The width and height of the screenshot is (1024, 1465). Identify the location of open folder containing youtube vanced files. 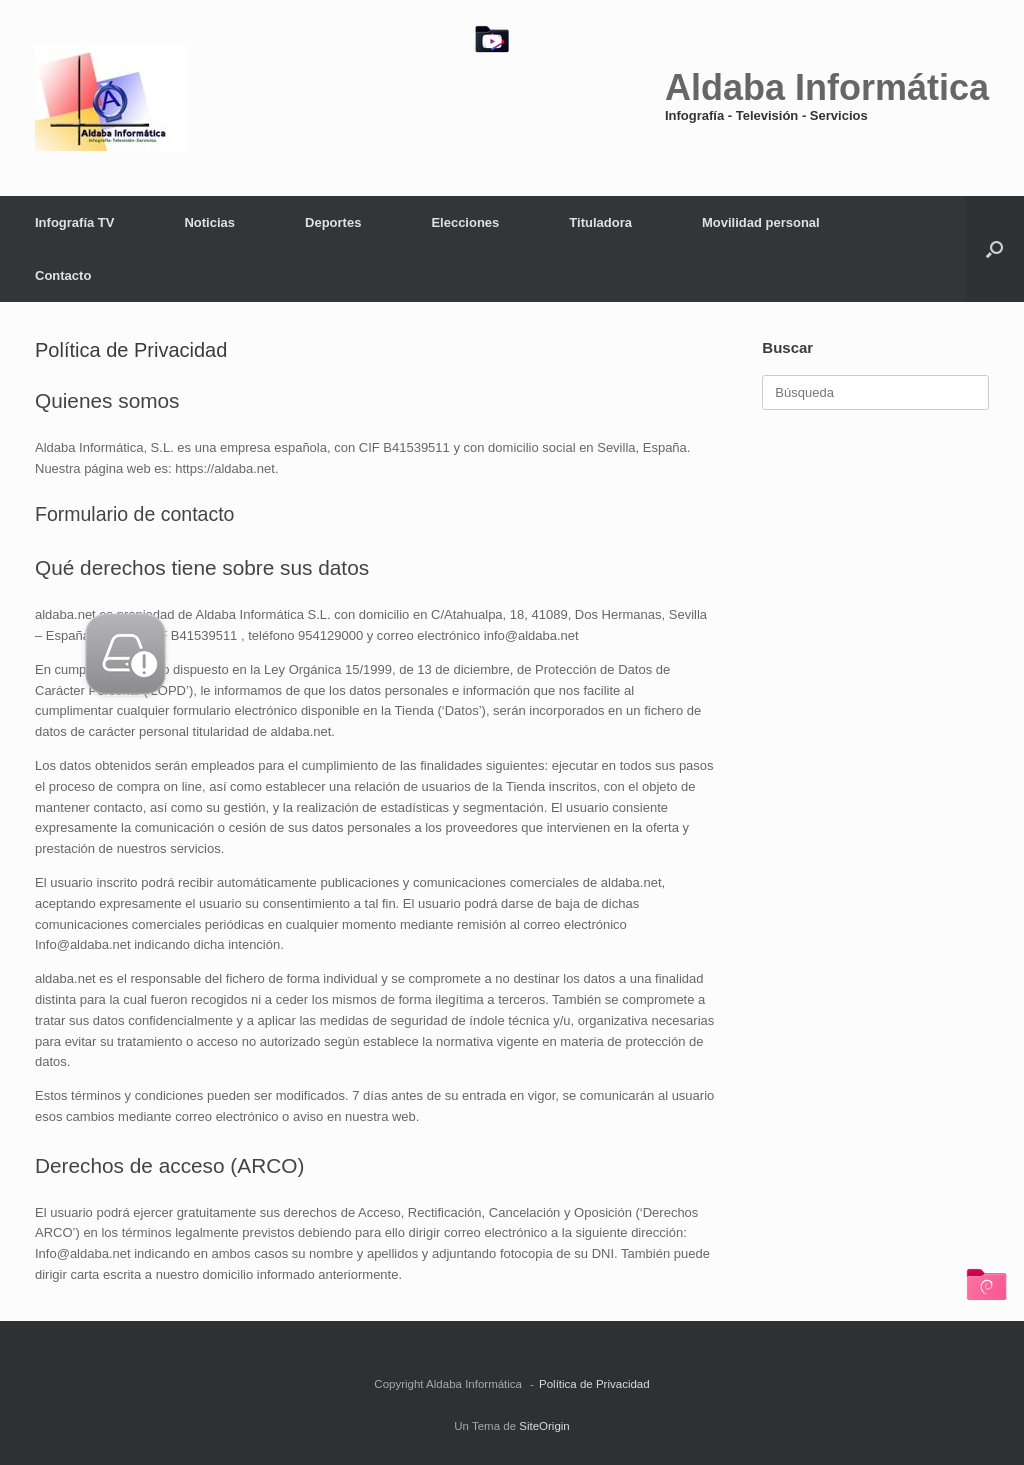
(492, 40).